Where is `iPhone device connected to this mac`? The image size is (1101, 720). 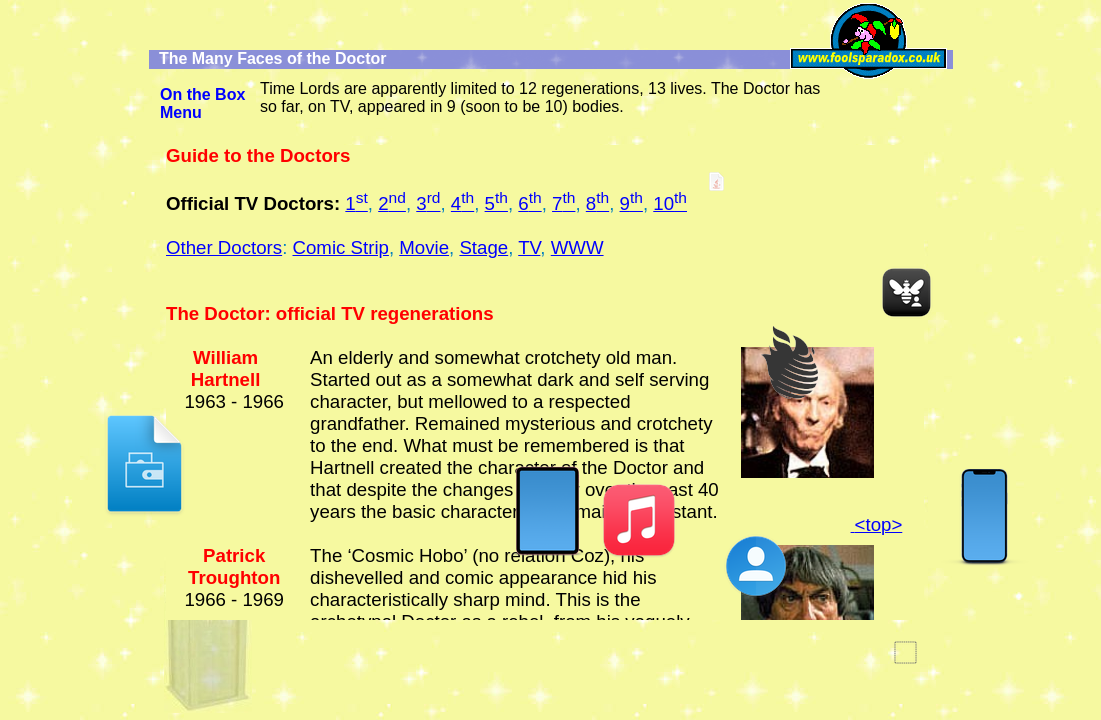
iPhone device connected to this mac is located at coordinates (984, 517).